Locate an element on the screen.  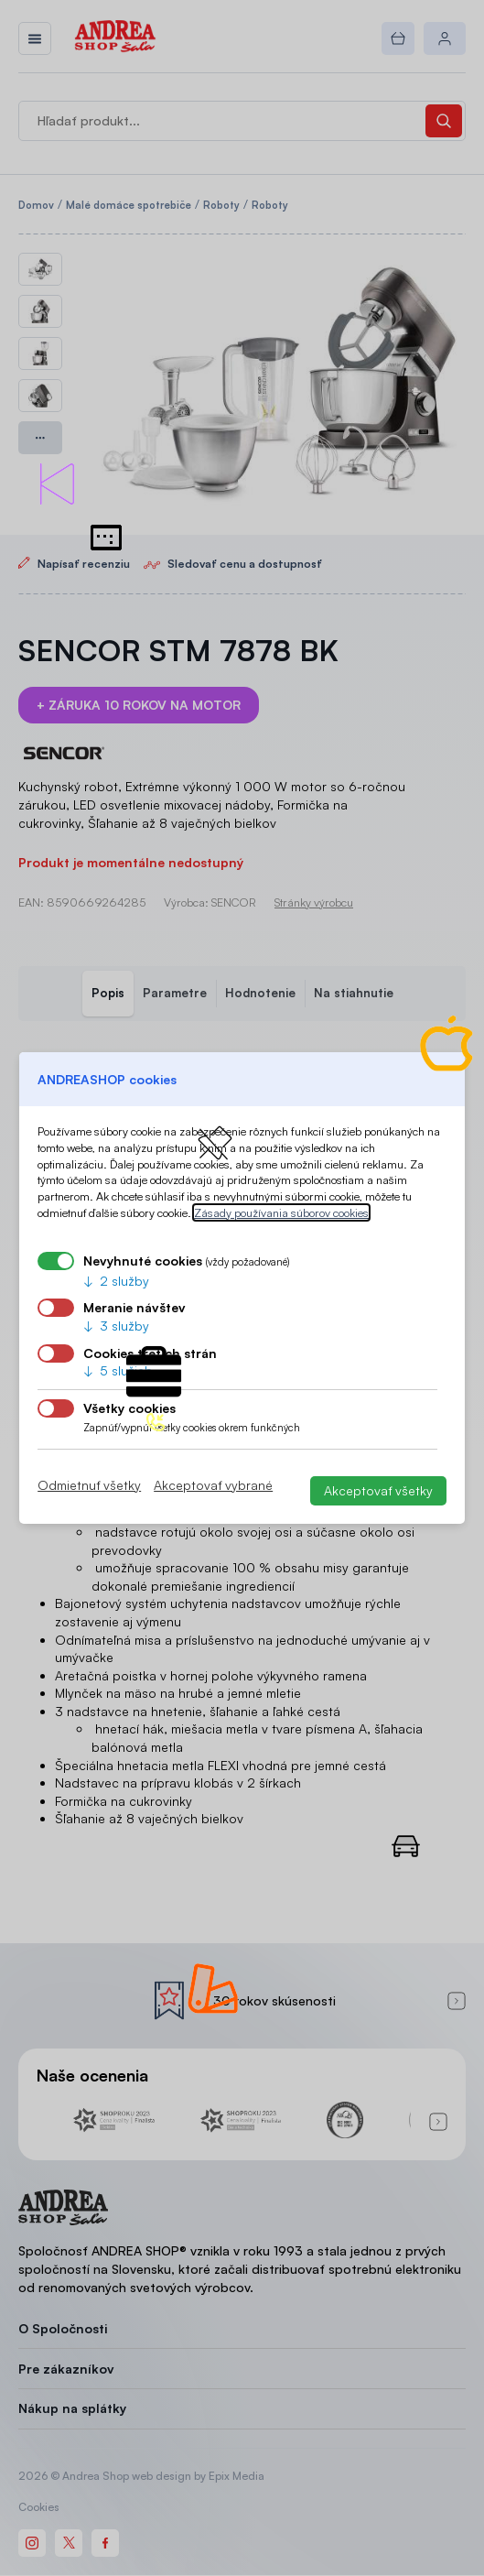
incoming call notification is located at coordinates (156, 1421).